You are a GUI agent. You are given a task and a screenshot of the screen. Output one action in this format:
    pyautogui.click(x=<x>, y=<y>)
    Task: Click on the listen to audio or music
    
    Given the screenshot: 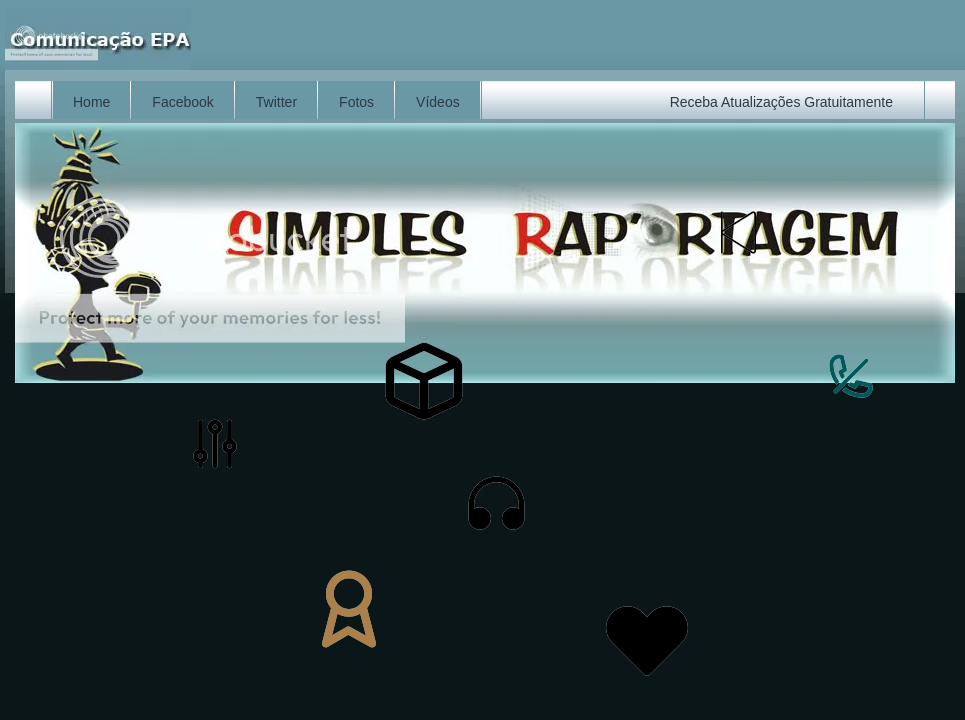 What is the action you would take?
    pyautogui.click(x=496, y=504)
    